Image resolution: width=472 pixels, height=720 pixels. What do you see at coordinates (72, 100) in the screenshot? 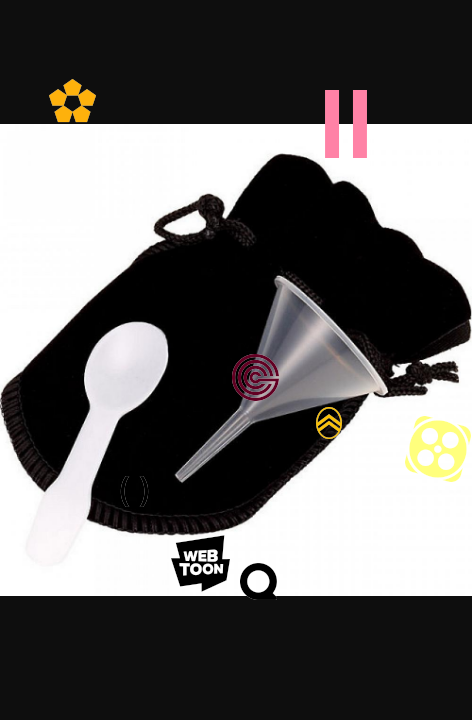
I see `rootssage app or service logo` at bounding box center [72, 100].